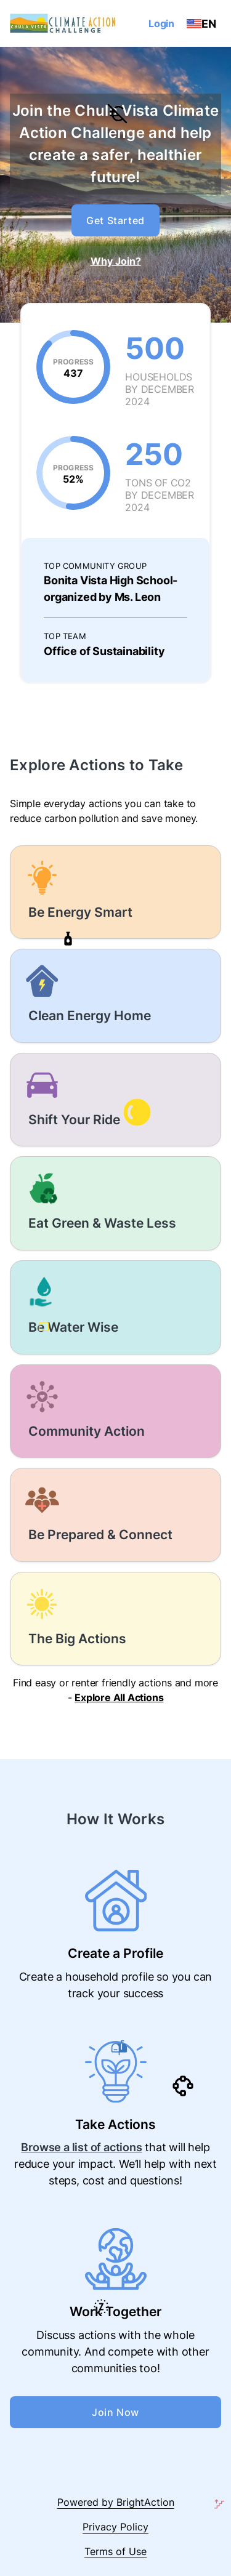 The image size is (231, 2576). I want to click on edit bezier curve anchor points, so click(183, 2086).